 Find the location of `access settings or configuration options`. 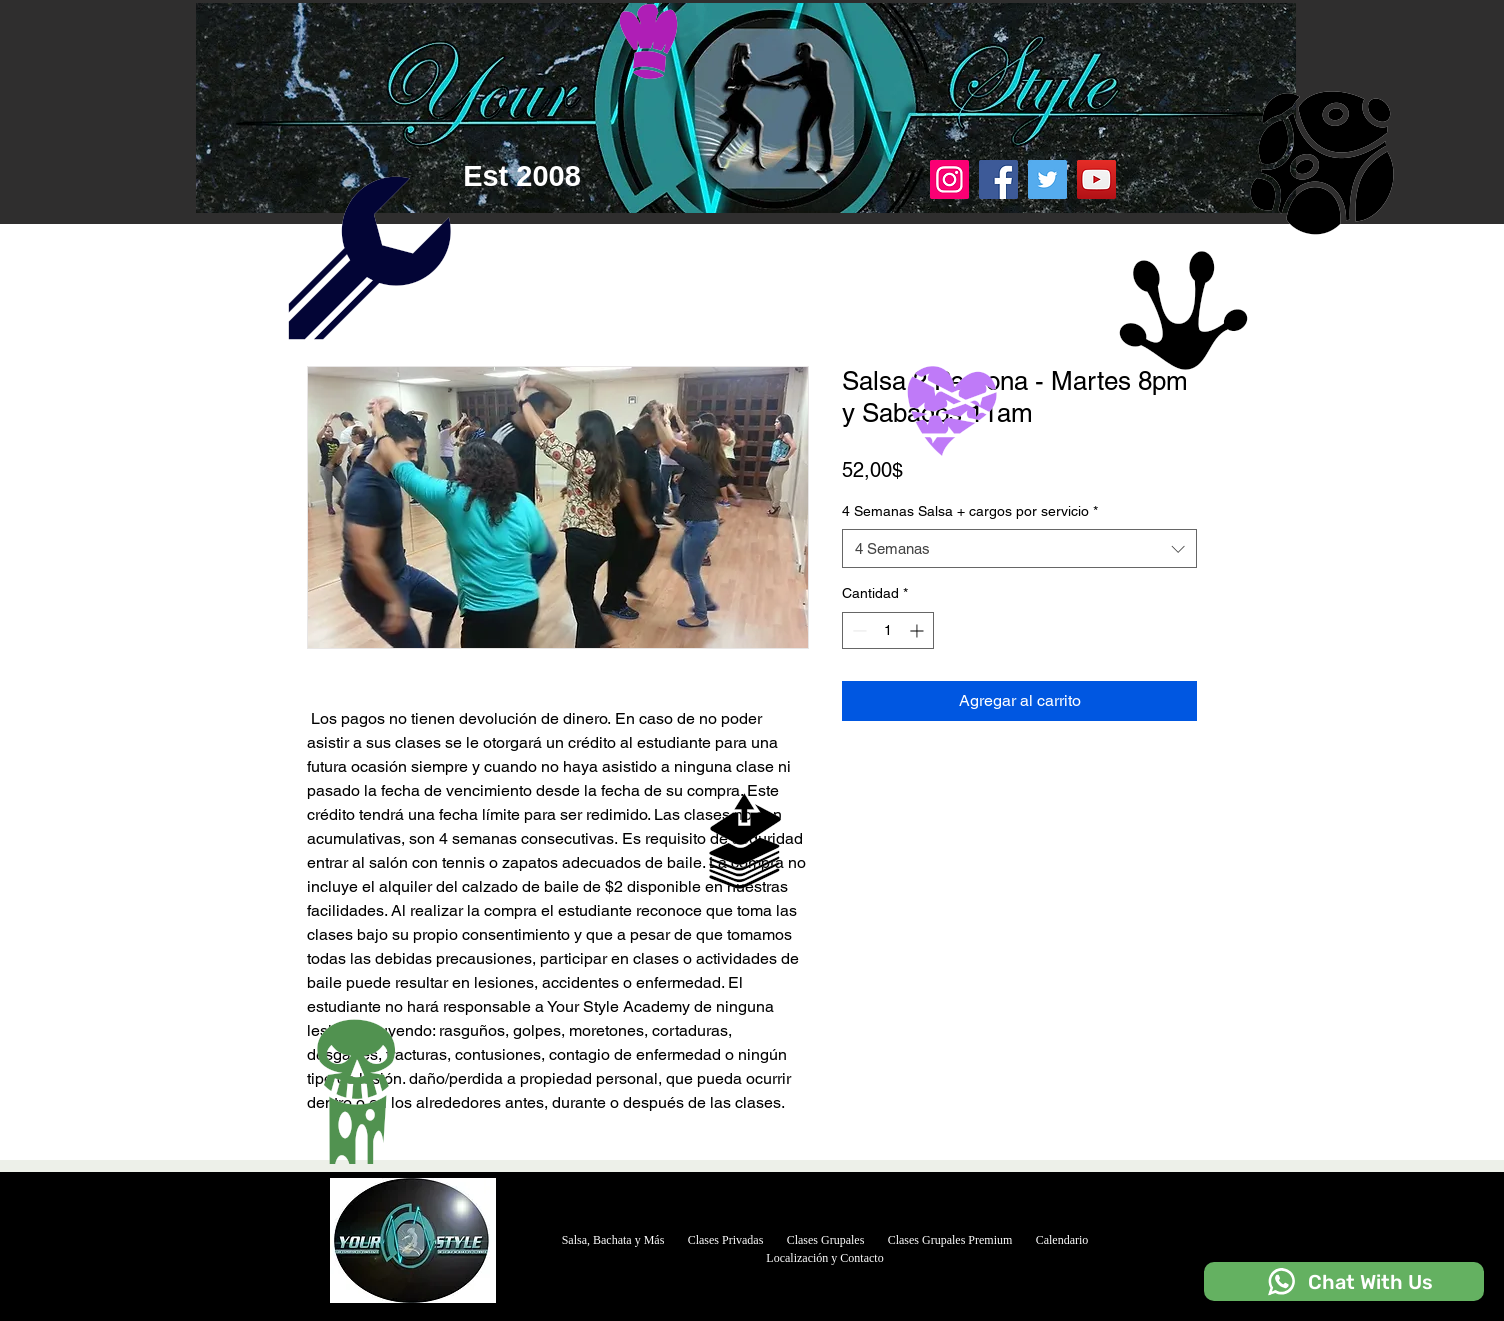

access settings or configuration options is located at coordinates (370, 258).